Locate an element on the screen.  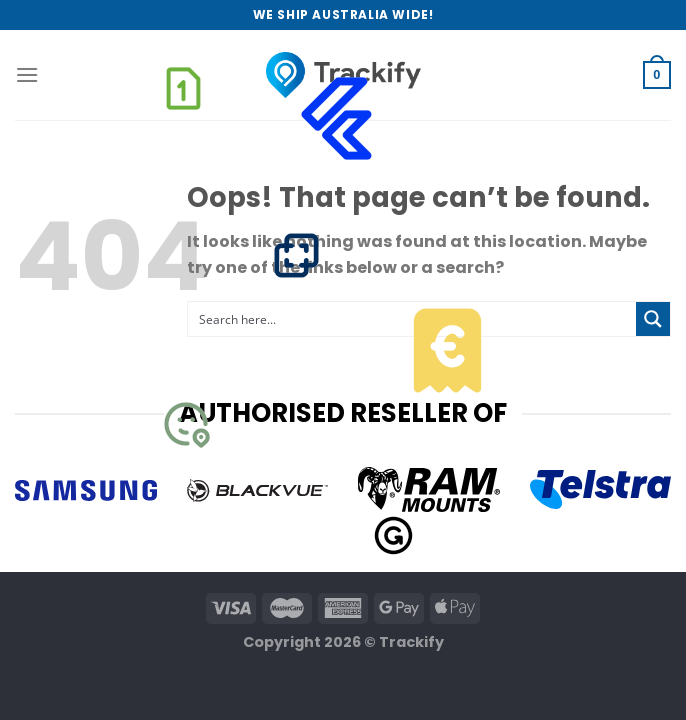
flutter framework logo is located at coordinates (338, 118).